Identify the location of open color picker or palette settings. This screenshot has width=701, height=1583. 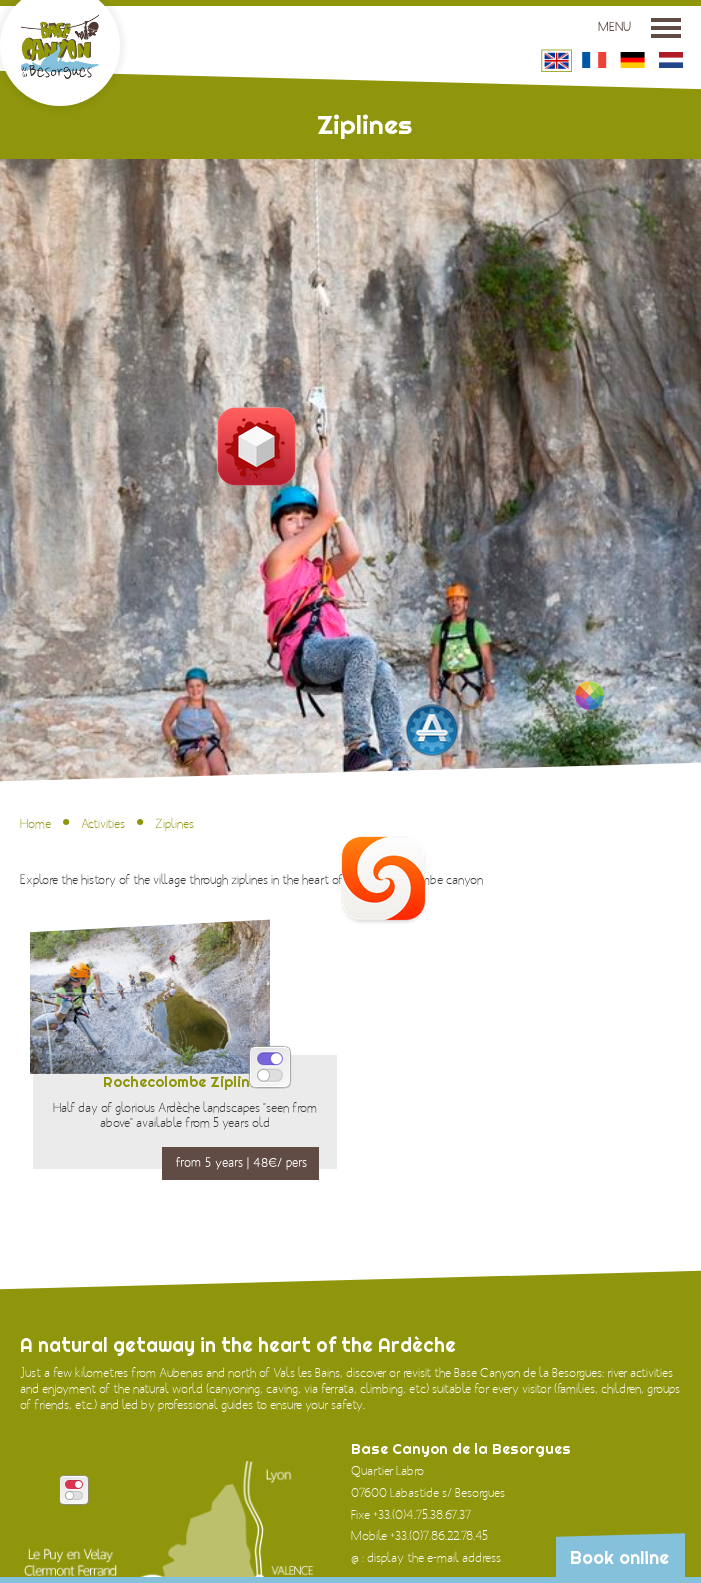
(589, 695).